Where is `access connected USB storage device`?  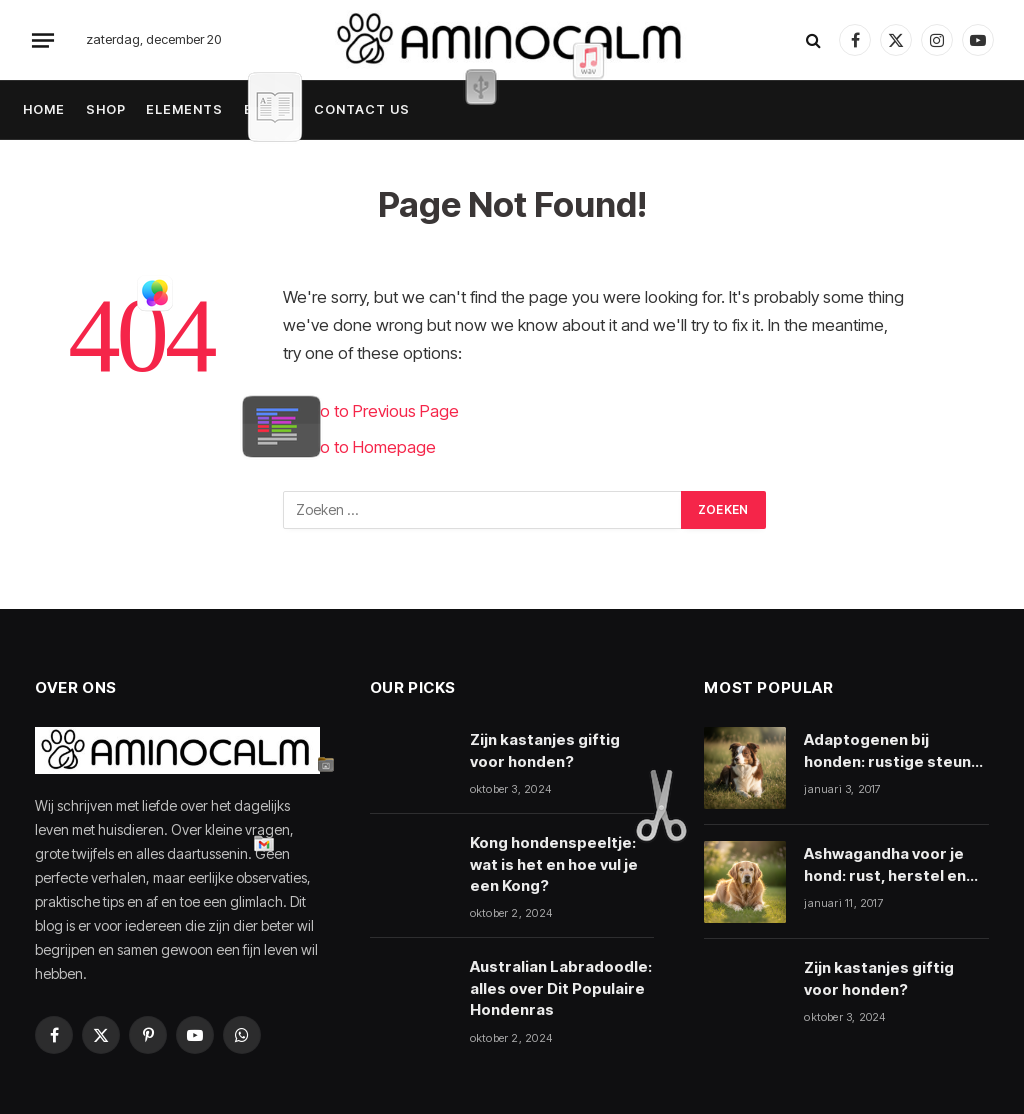 access connected USB storage device is located at coordinates (481, 87).